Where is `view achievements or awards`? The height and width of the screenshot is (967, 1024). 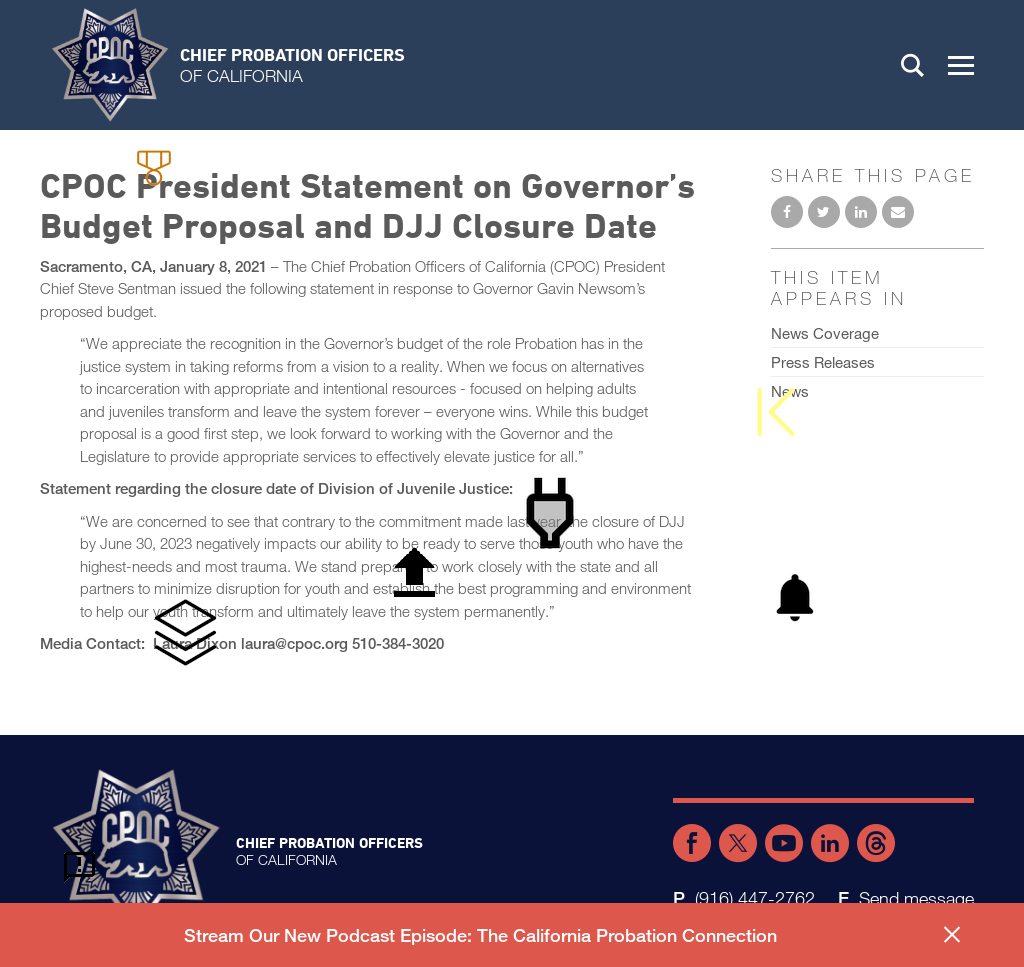
view achievements or awards is located at coordinates (154, 166).